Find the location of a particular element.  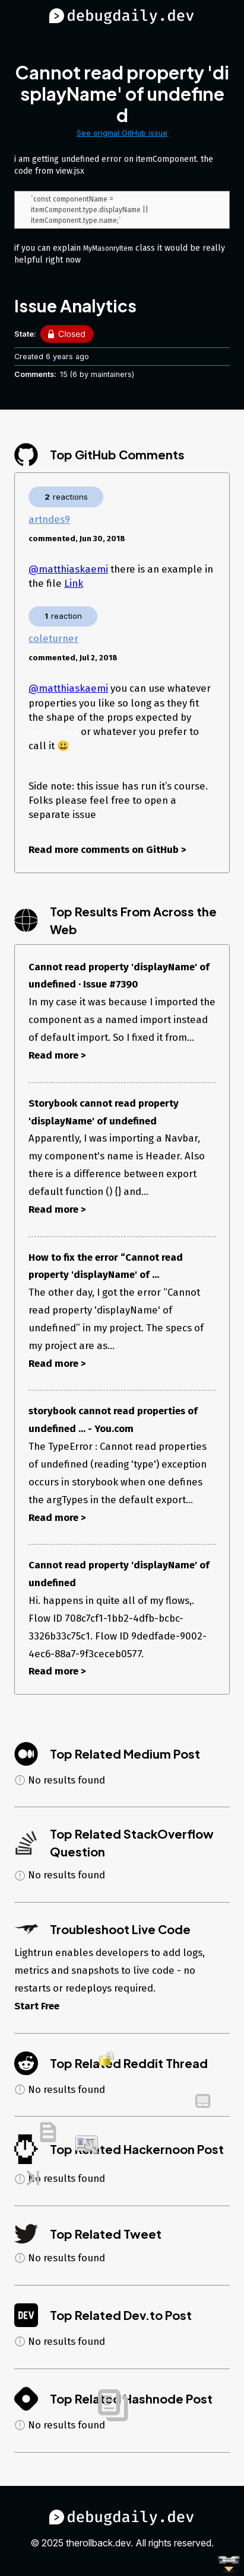

access user account settings is located at coordinates (87, 2142).